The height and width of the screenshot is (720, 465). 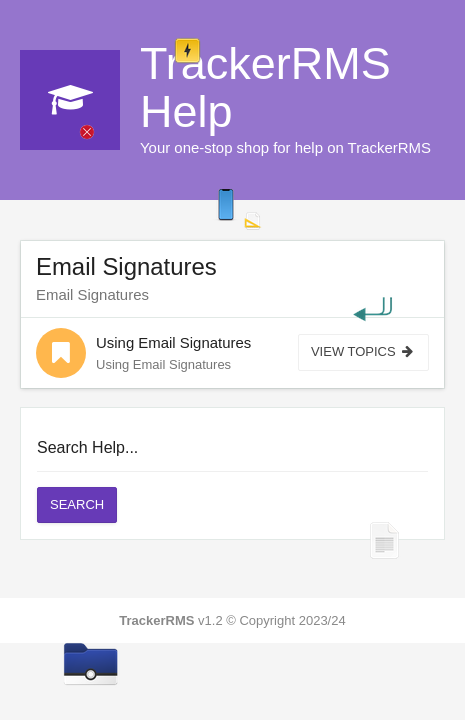 What do you see at coordinates (90, 665) in the screenshot?
I see `folder containing pokémon game files or saves` at bounding box center [90, 665].